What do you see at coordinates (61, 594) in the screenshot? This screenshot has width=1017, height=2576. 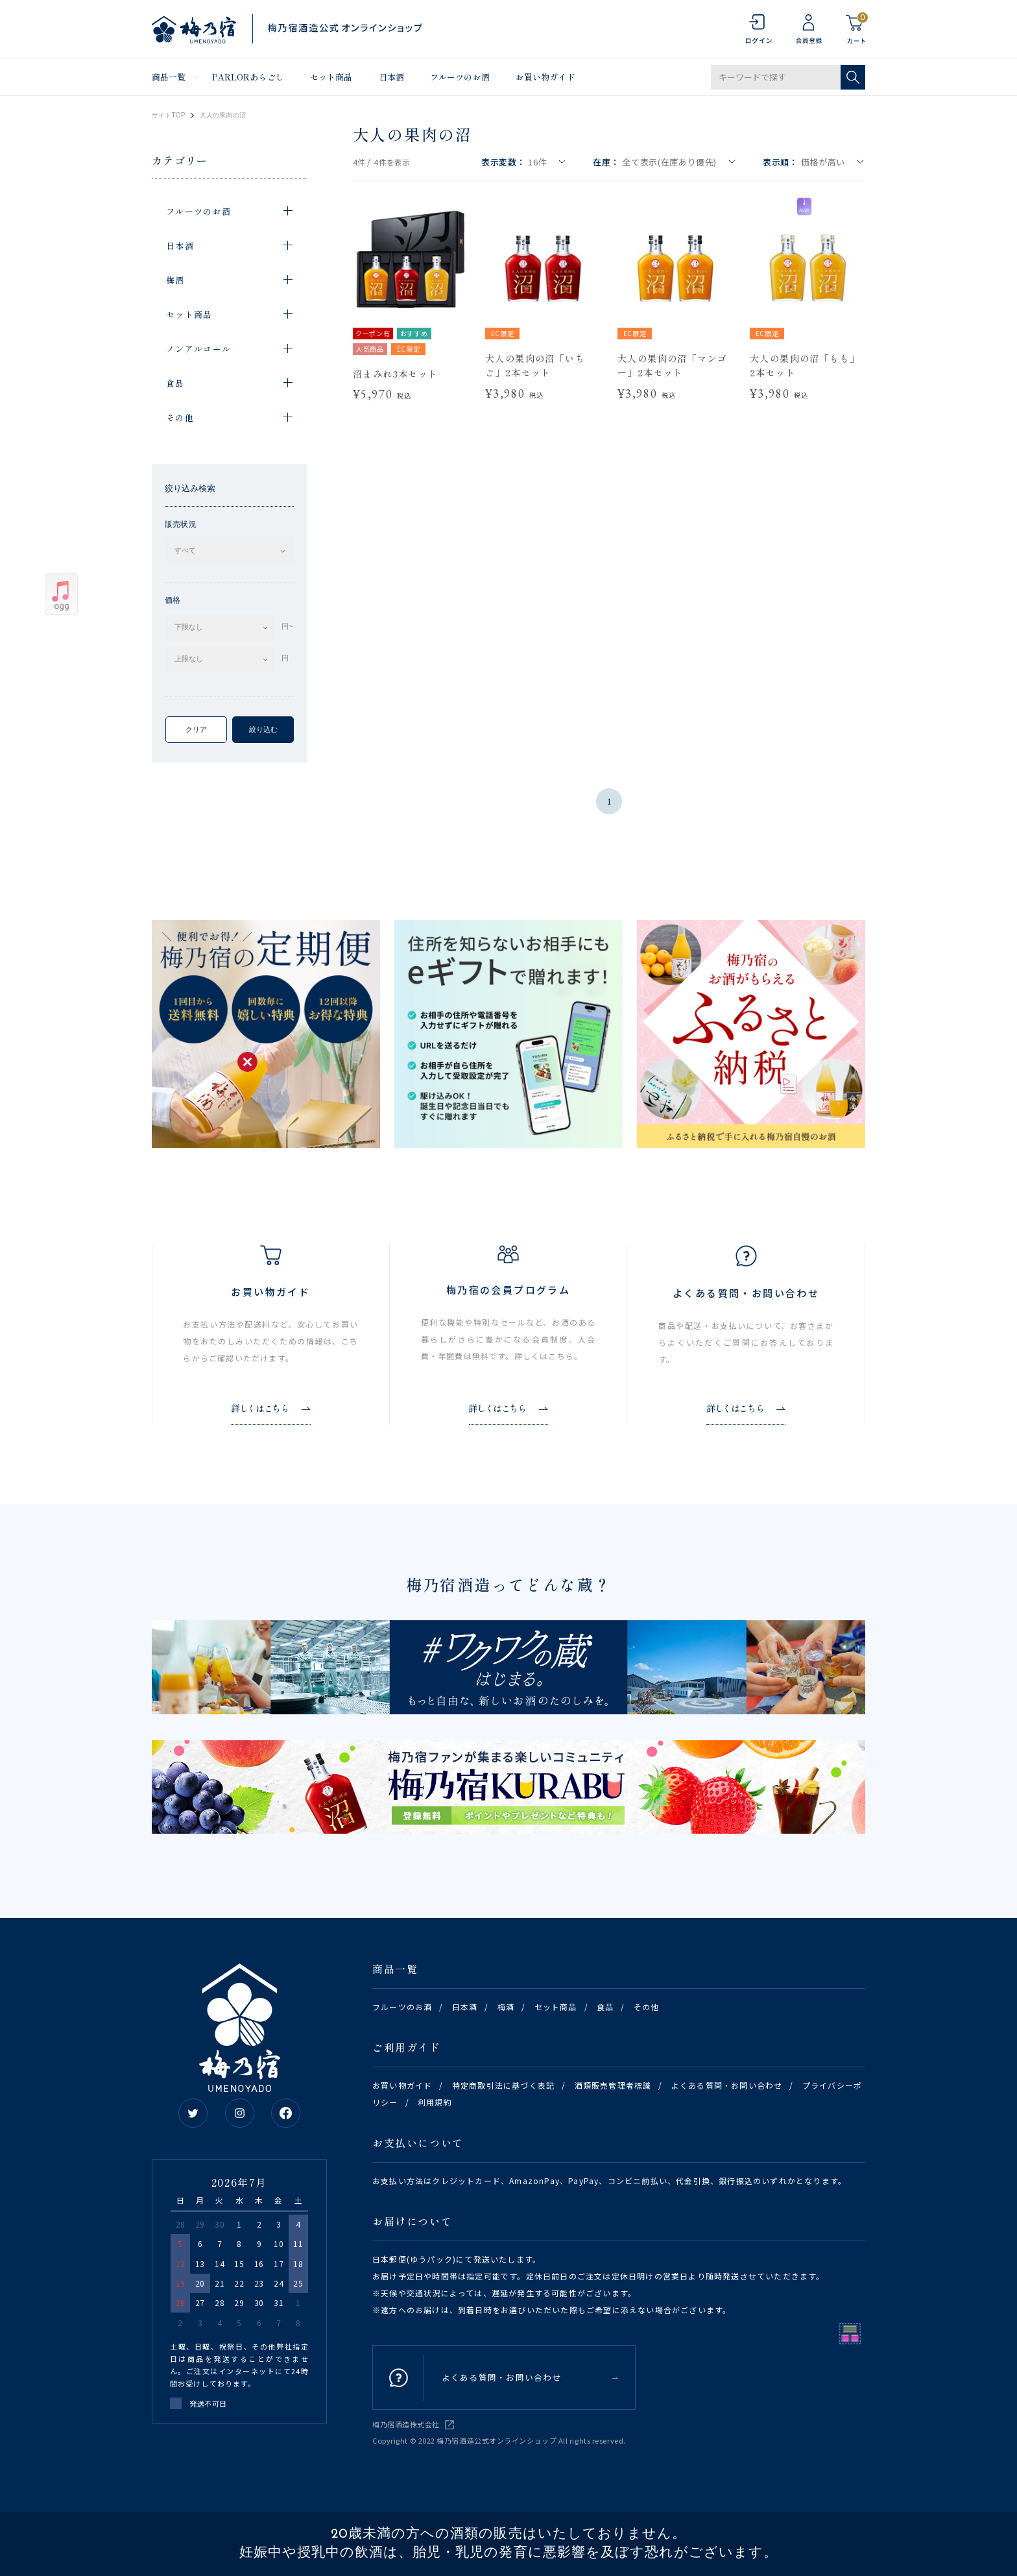 I see `an ogg vorbis audio file` at bounding box center [61, 594].